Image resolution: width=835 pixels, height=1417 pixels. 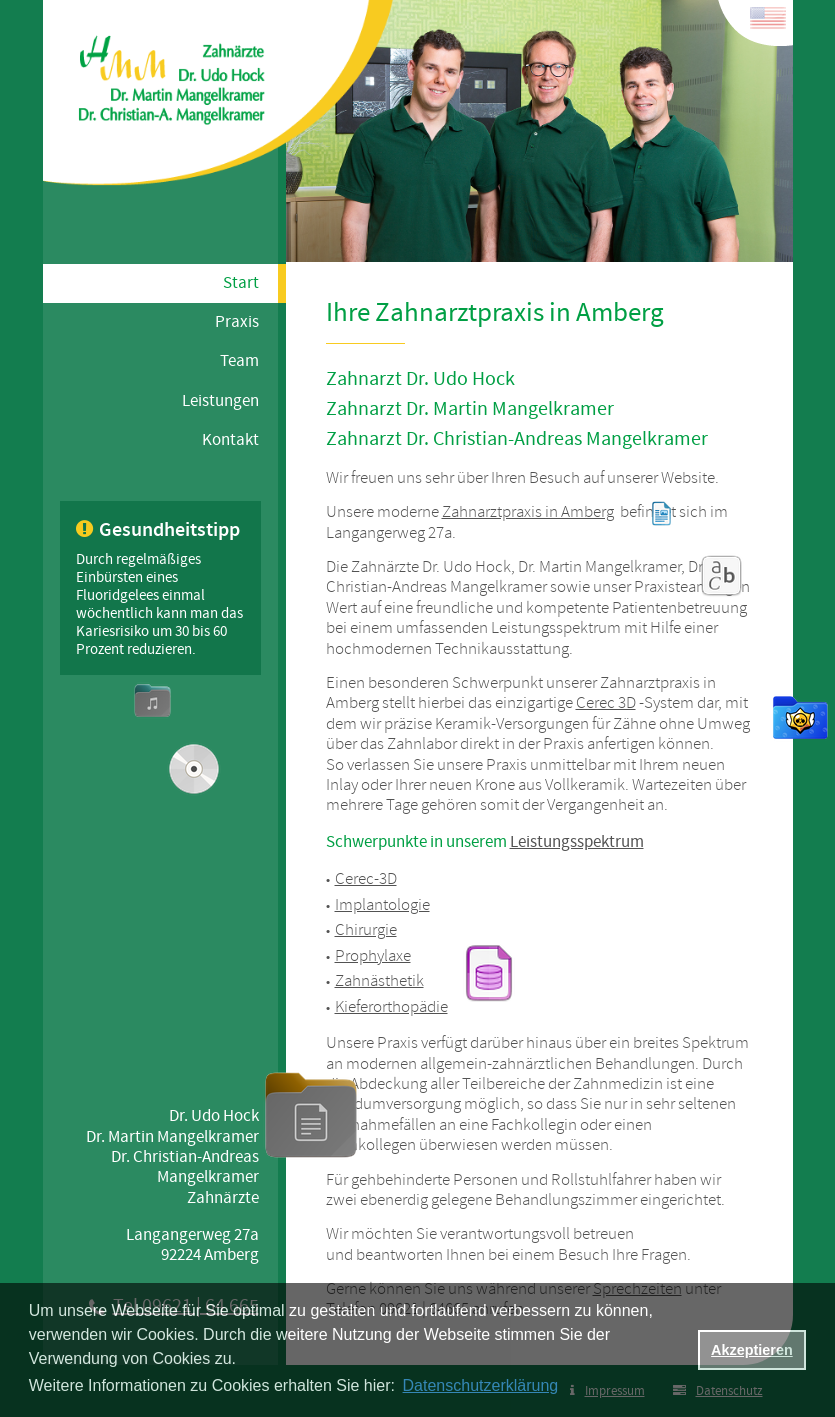 What do you see at coordinates (194, 769) in the screenshot?
I see `indicates a DVD-R disc drive or media` at bounding box center [194, 769].